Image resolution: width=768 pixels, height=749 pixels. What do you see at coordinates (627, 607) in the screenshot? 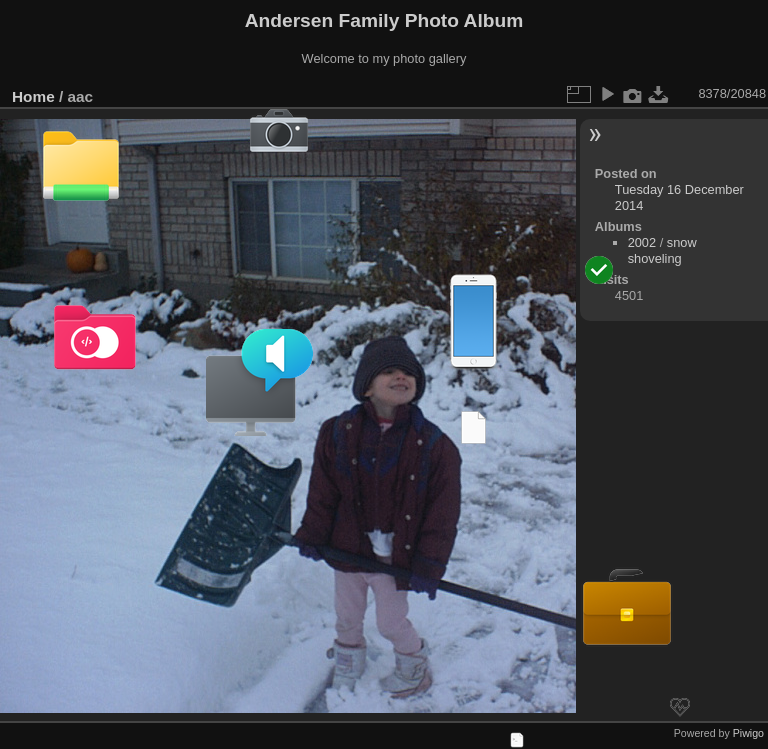
I see `access work or business files` at bounding box center [627, 607].